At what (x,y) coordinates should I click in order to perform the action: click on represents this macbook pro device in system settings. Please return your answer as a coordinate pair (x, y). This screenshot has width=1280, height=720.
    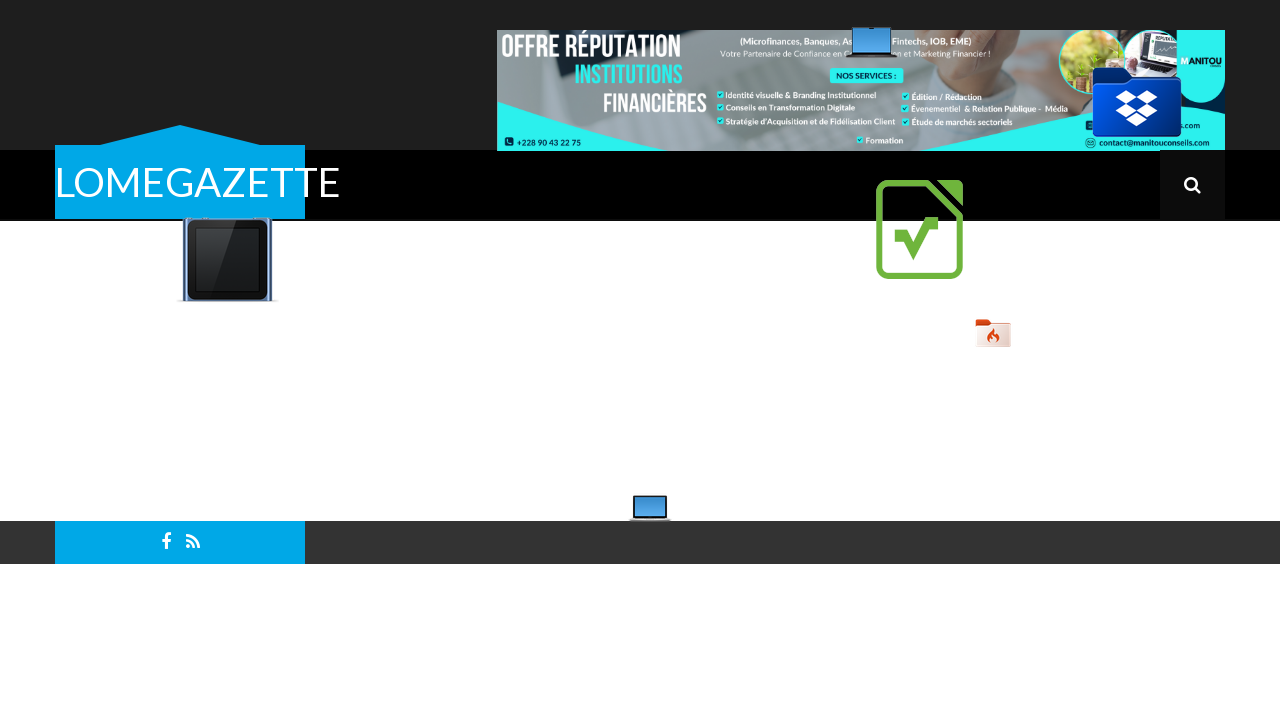
    Looking at the image, I should click on (650, 507).